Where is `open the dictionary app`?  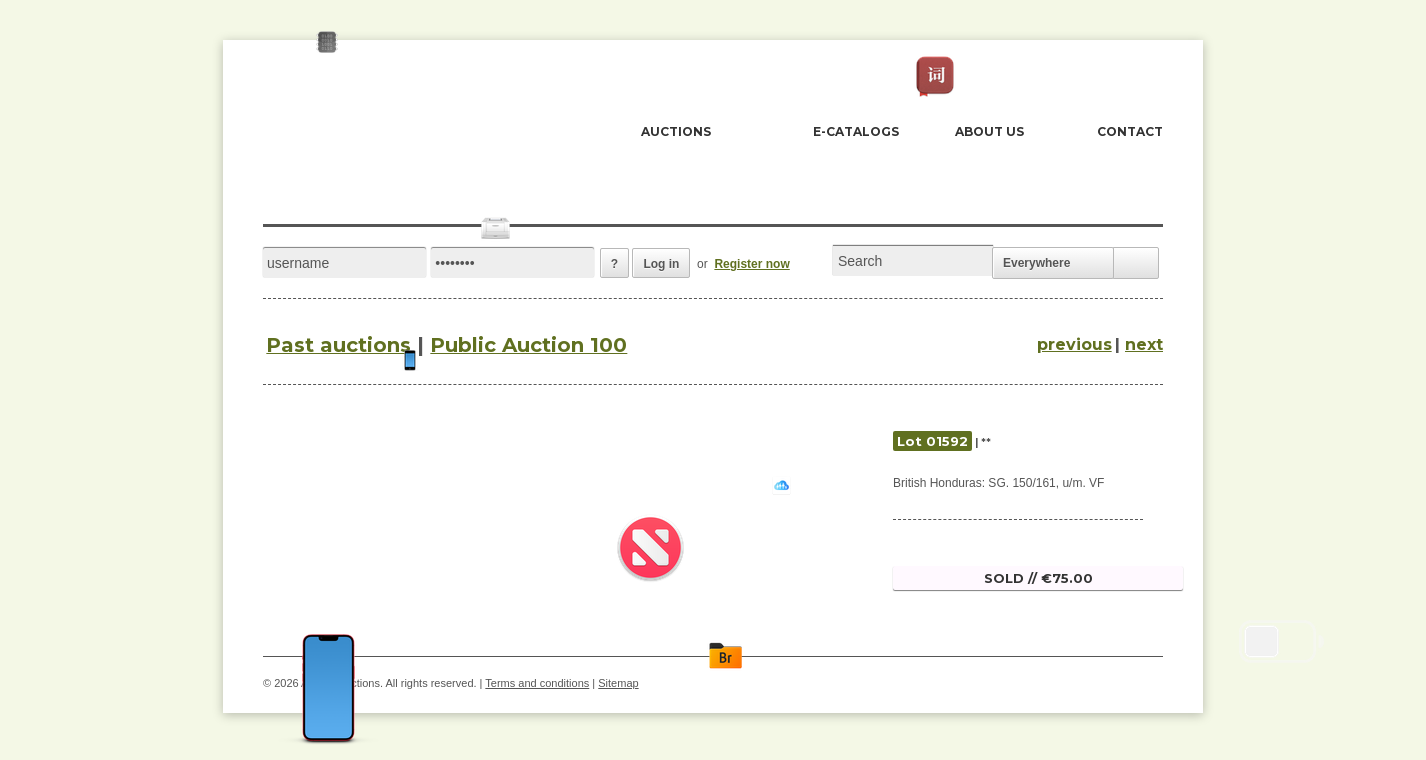
open the dictionary app is located at coordinates (935, 75).